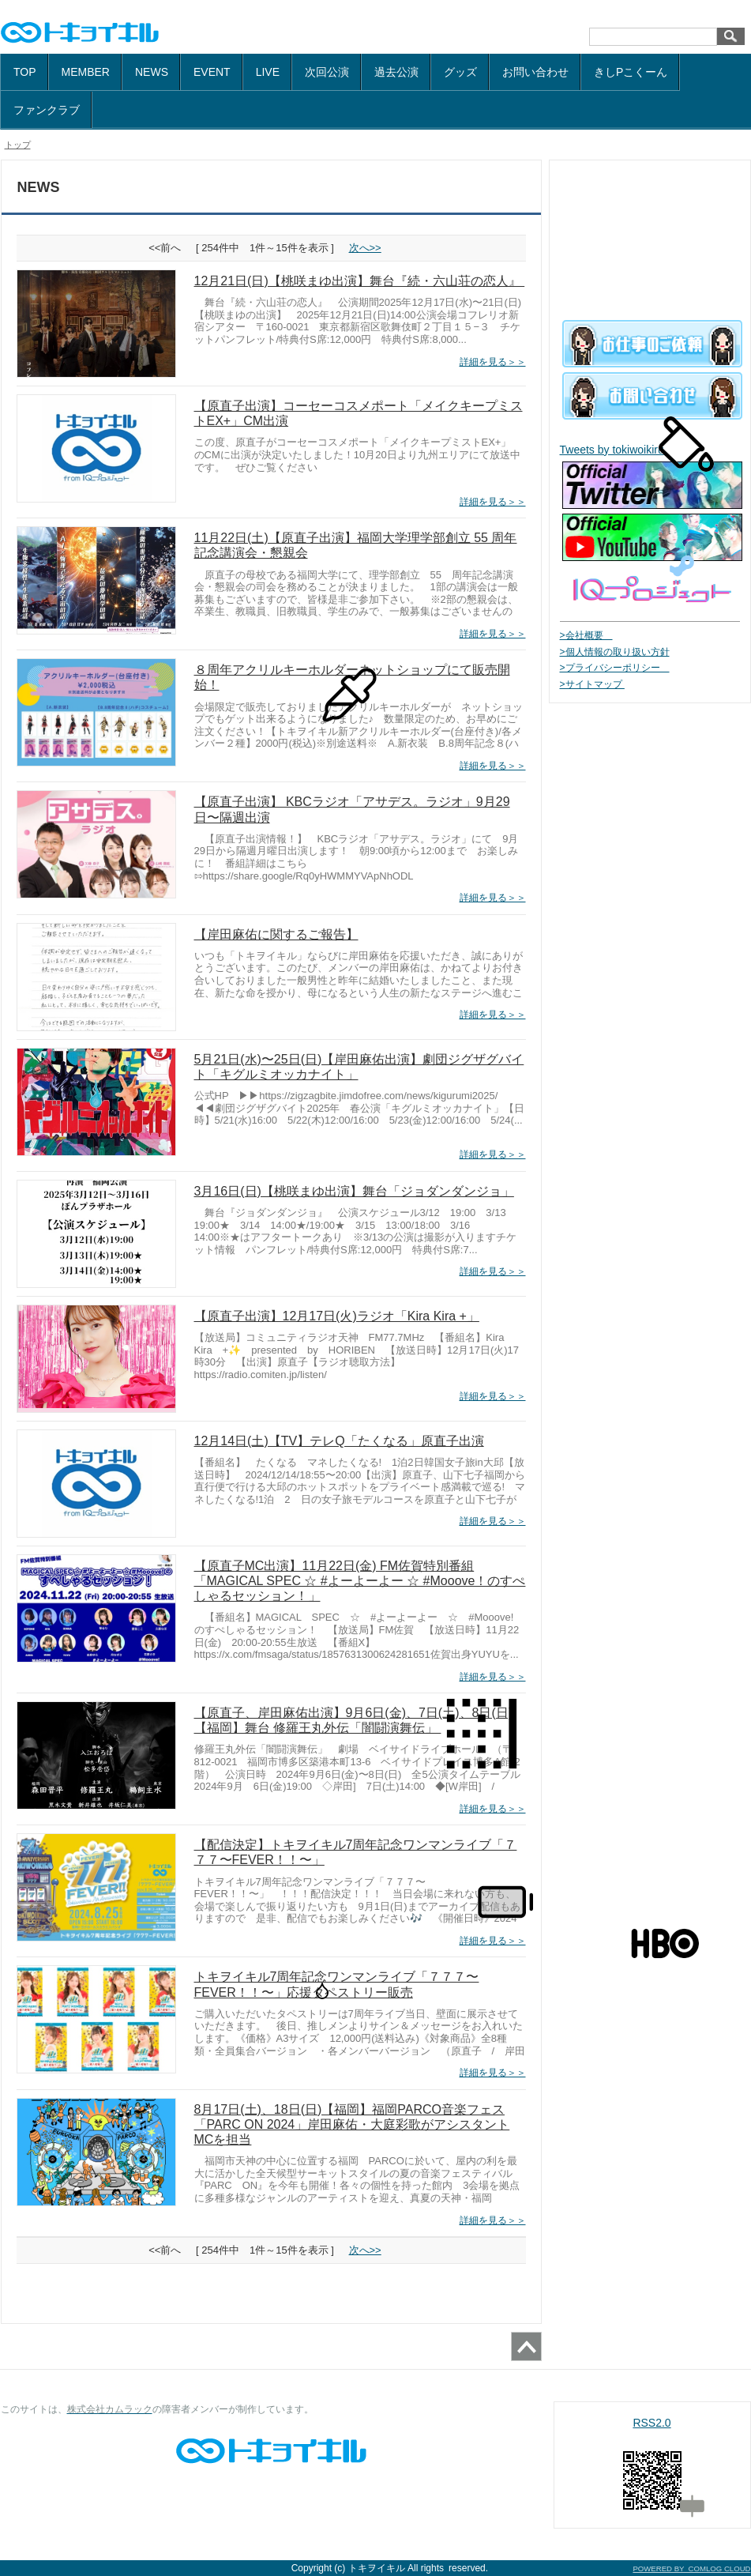  I want to click on open Steam gaming platform, so click(682, 565).